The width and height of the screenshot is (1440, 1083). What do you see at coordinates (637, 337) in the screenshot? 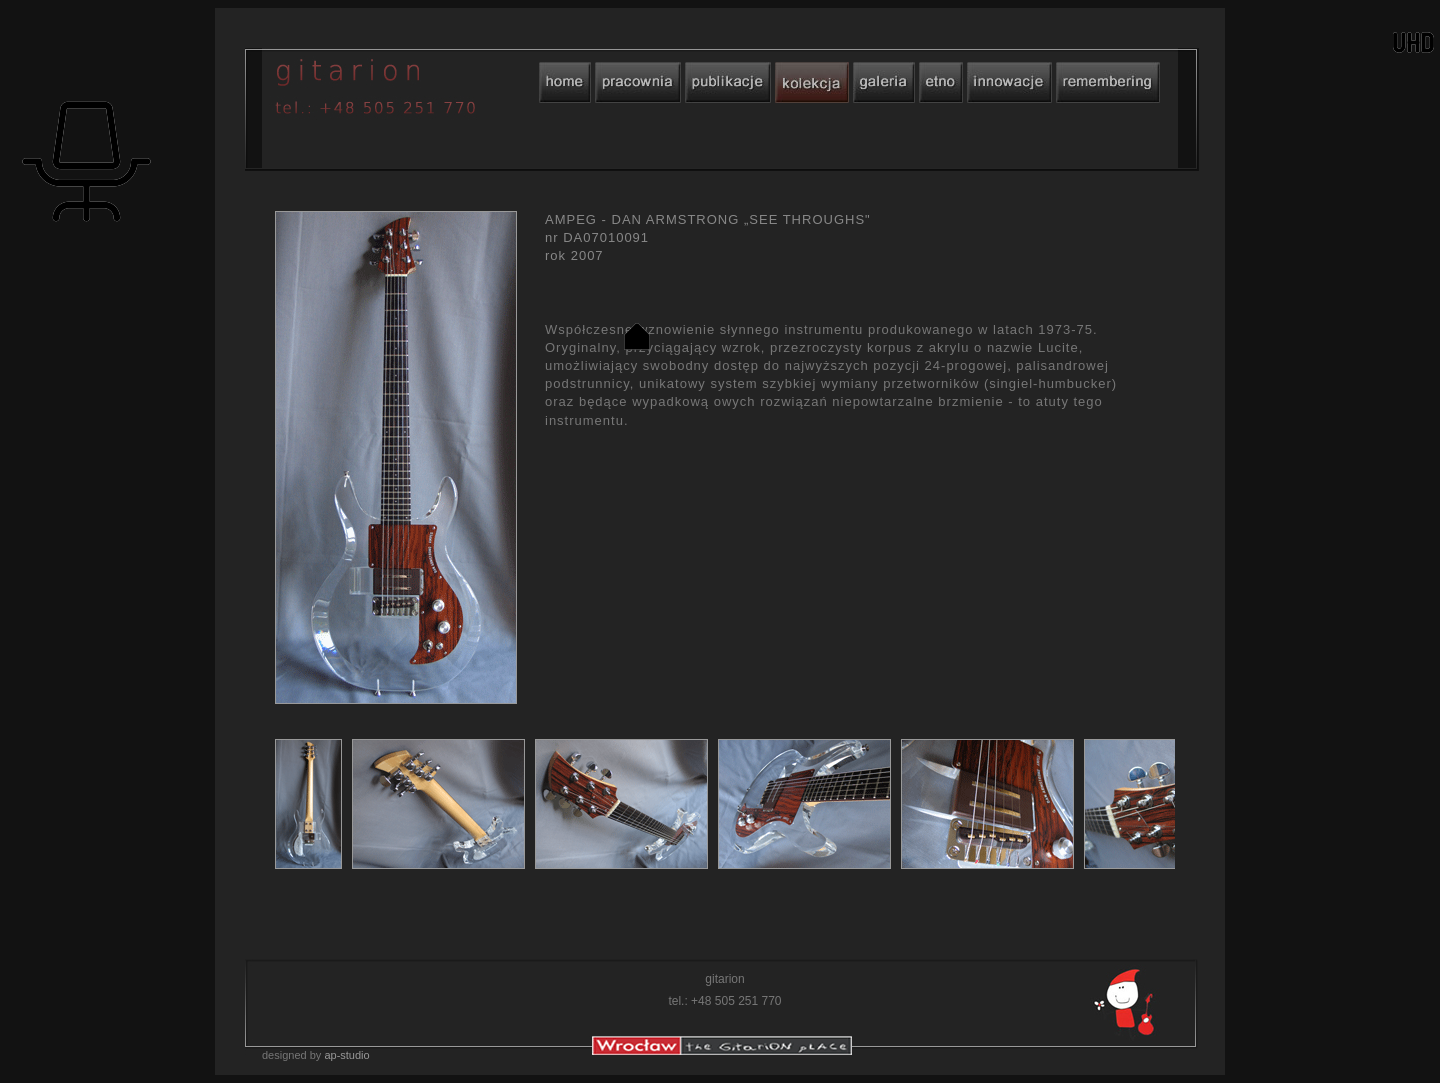
I see `navigate to home screen` at bounding box center [637, 337].